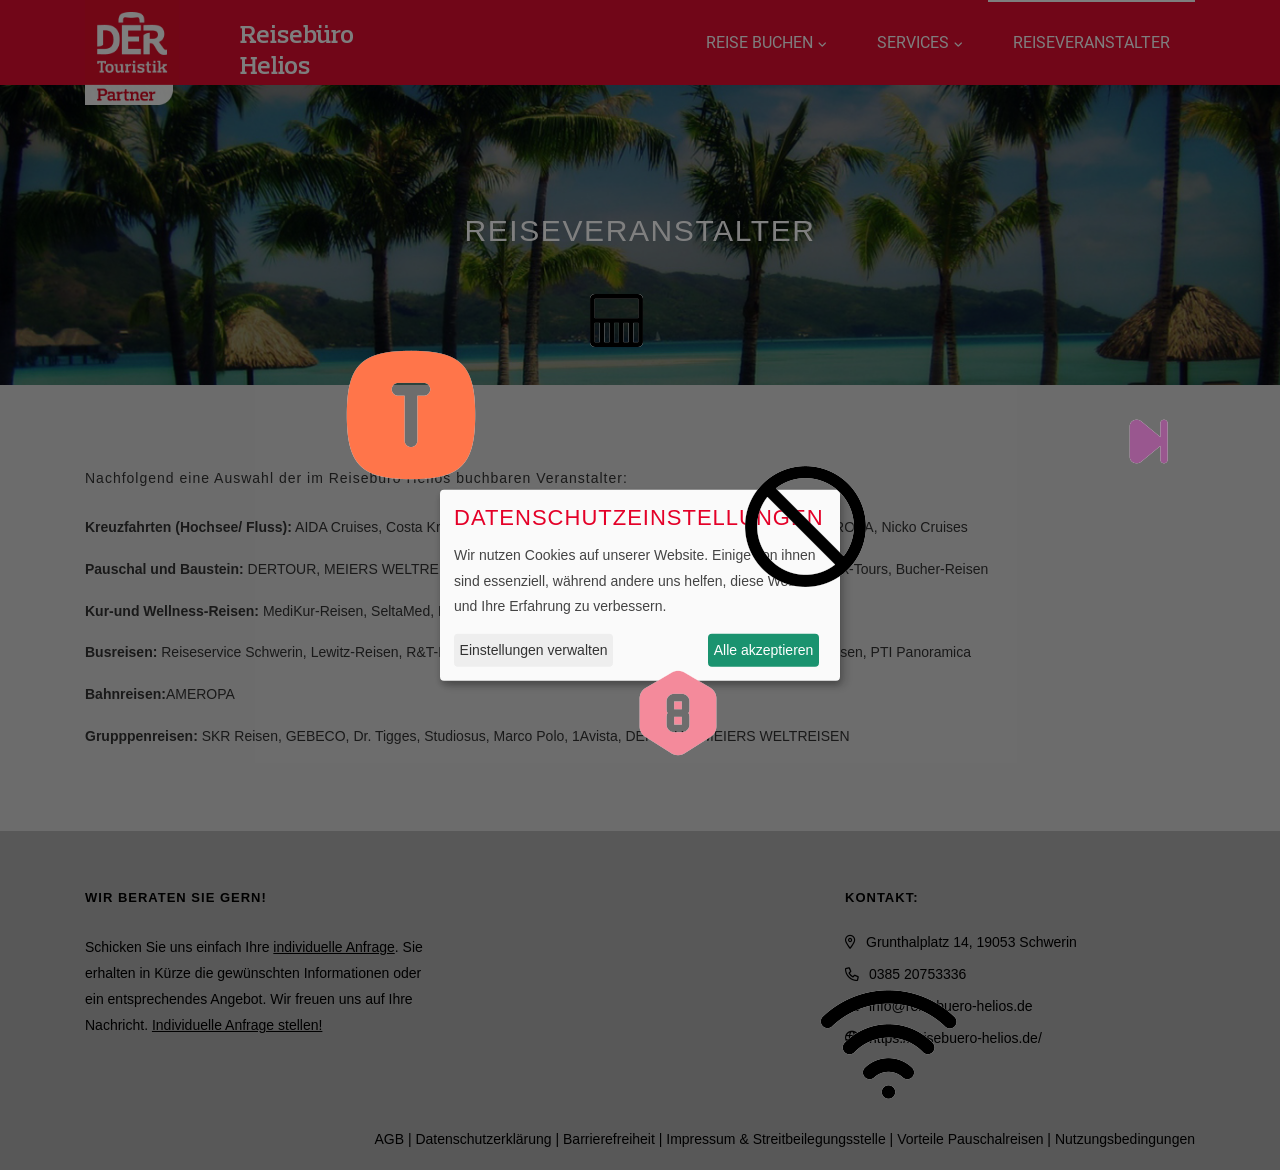  I want to click on text formatting or typography tool, so click(411, 415).